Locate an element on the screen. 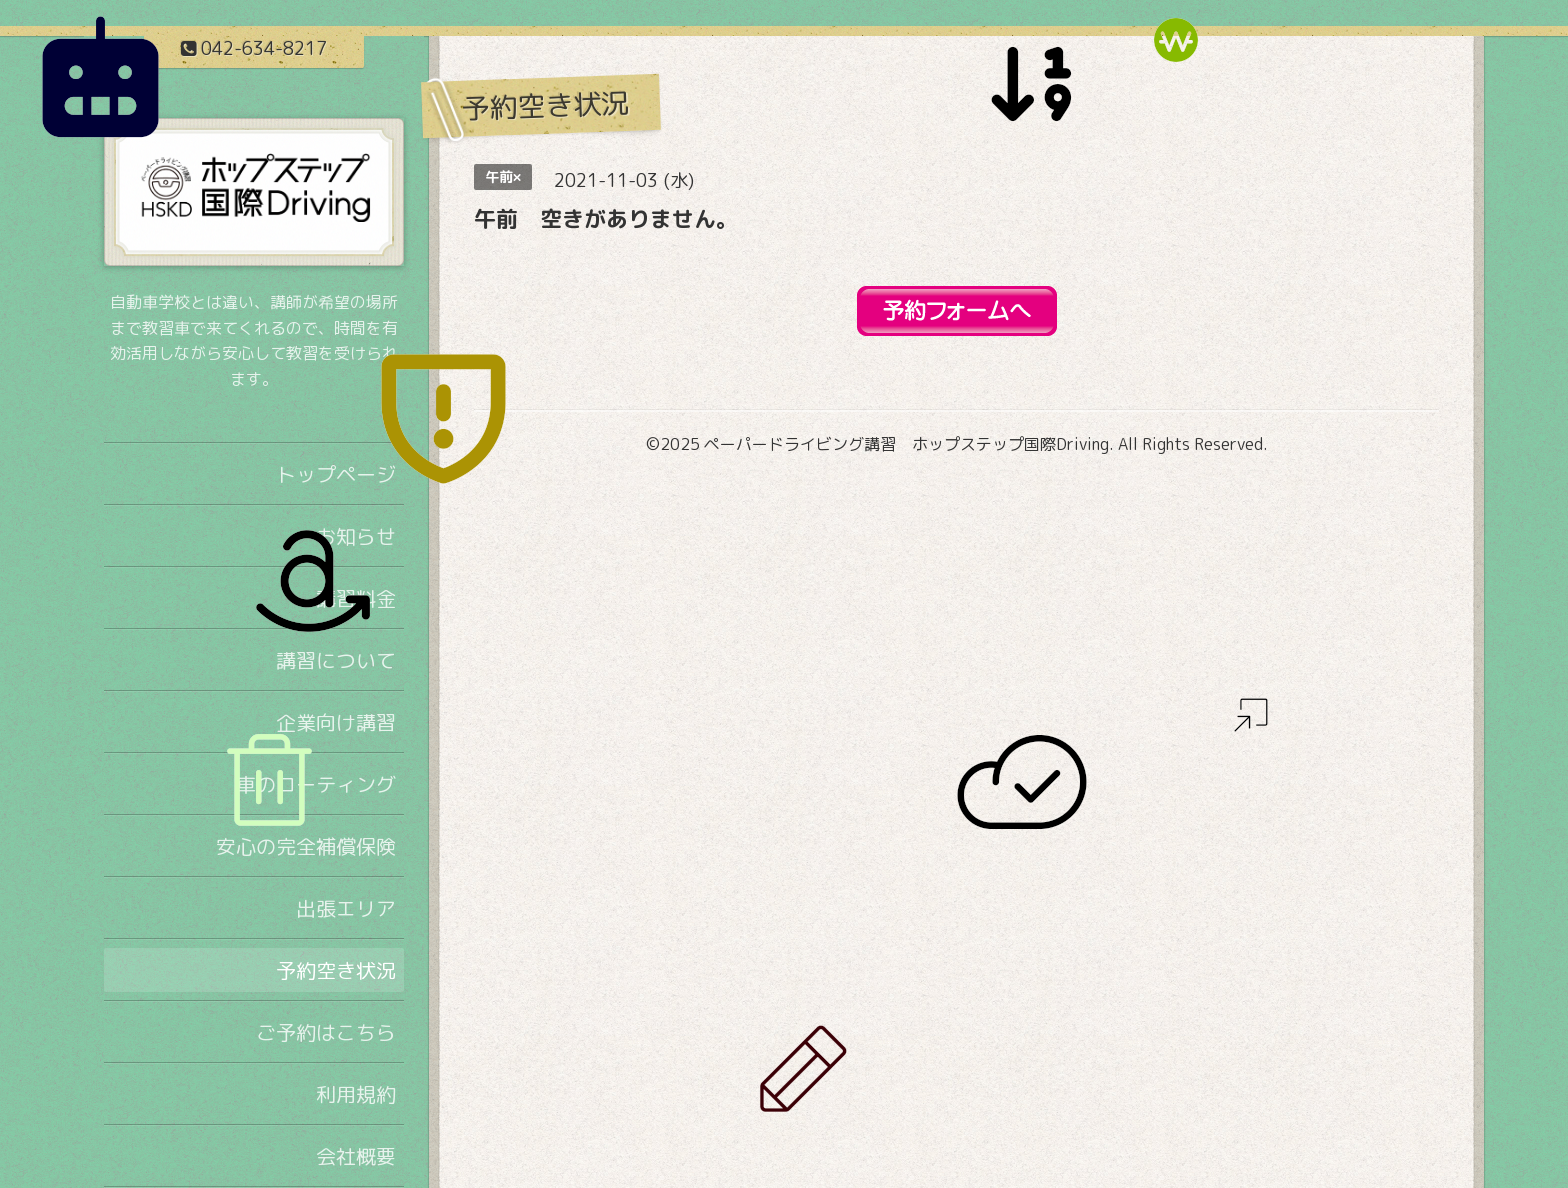 This screenshot has width=1568, height=1188. import or bring content into the current view is located at coordinates (1251, 715).